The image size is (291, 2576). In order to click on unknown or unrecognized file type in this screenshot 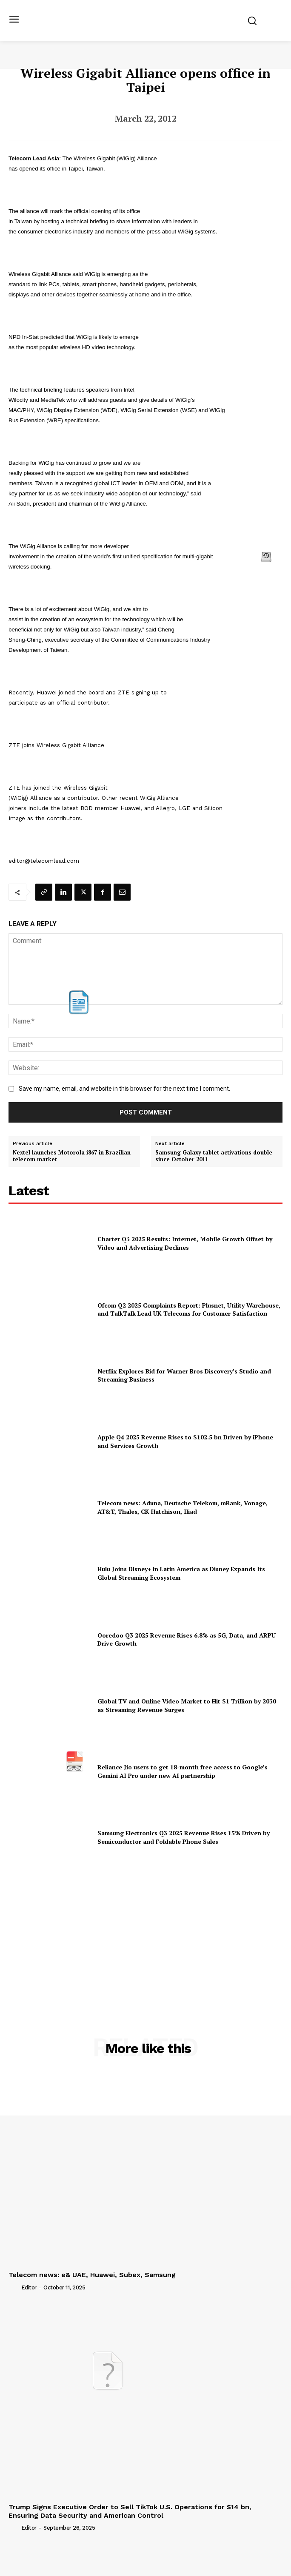, I will do `click(108, 2371)`.